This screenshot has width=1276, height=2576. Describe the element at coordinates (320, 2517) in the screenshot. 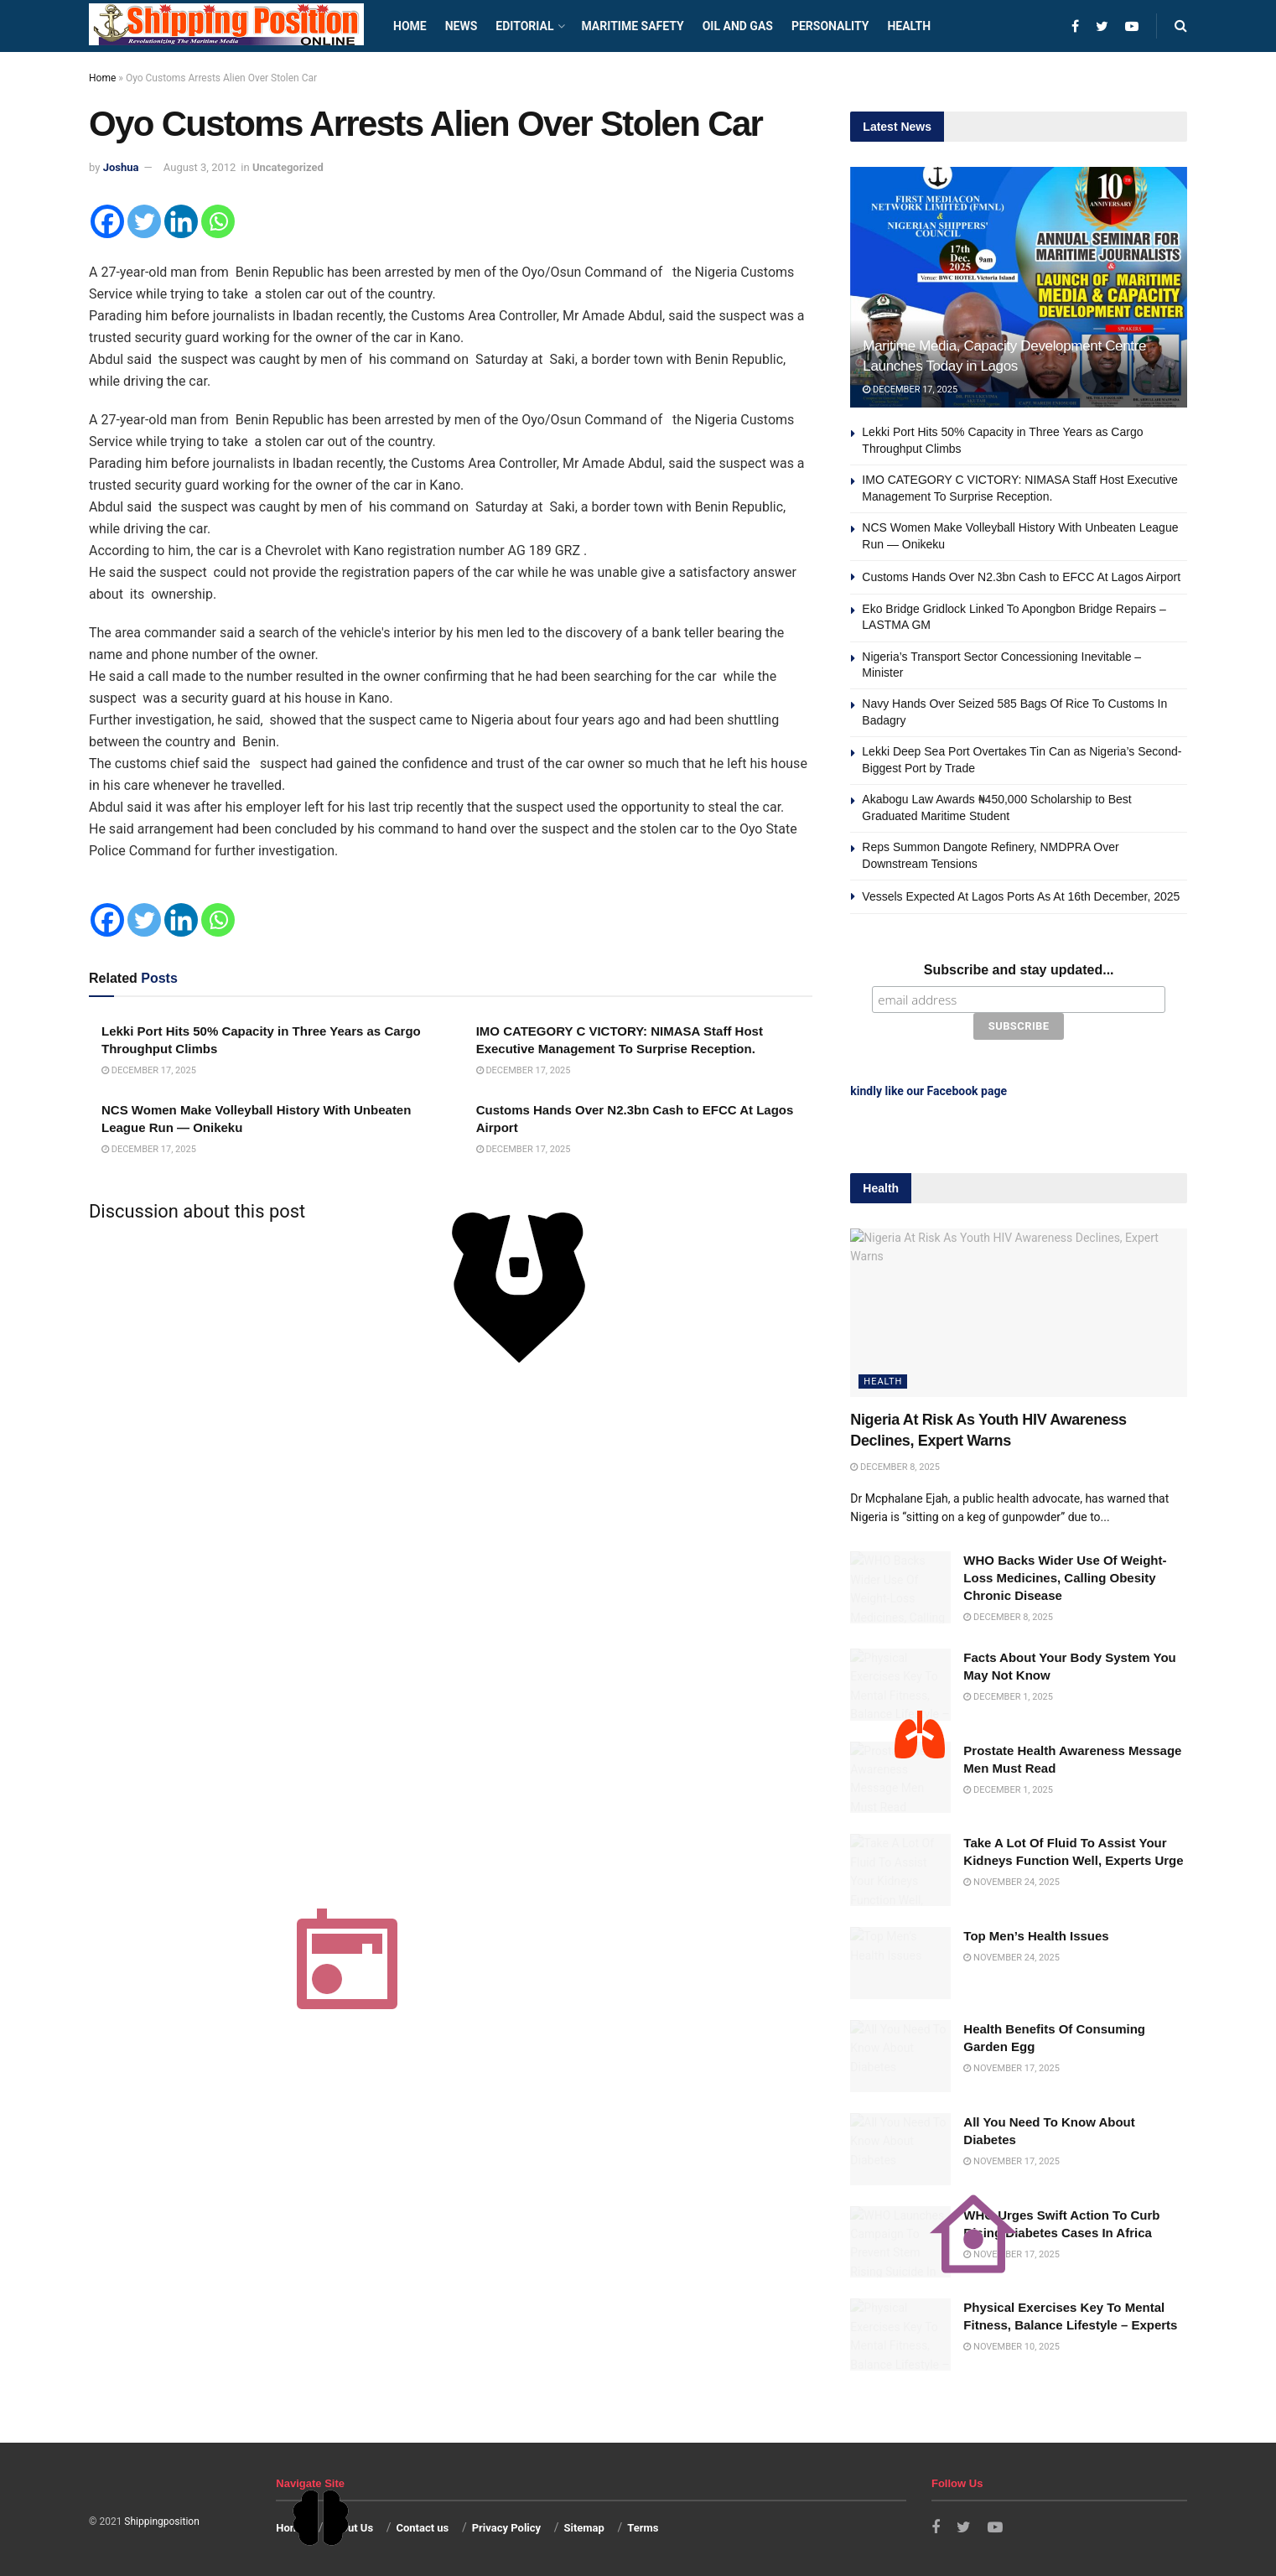

I see `access mental health or wellness features` at that location.